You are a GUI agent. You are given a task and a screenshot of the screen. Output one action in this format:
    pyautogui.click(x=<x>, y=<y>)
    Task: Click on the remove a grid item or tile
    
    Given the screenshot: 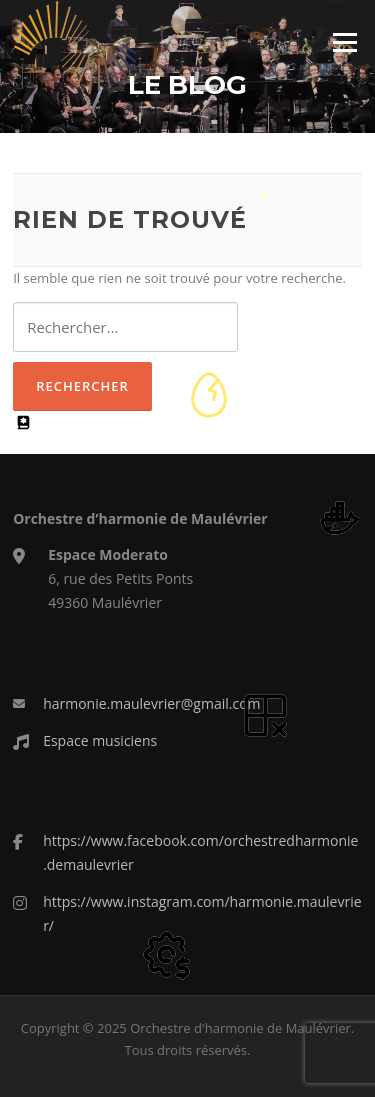 What is the action you would take?
    pyautogui.click(x=265, y=715)
    